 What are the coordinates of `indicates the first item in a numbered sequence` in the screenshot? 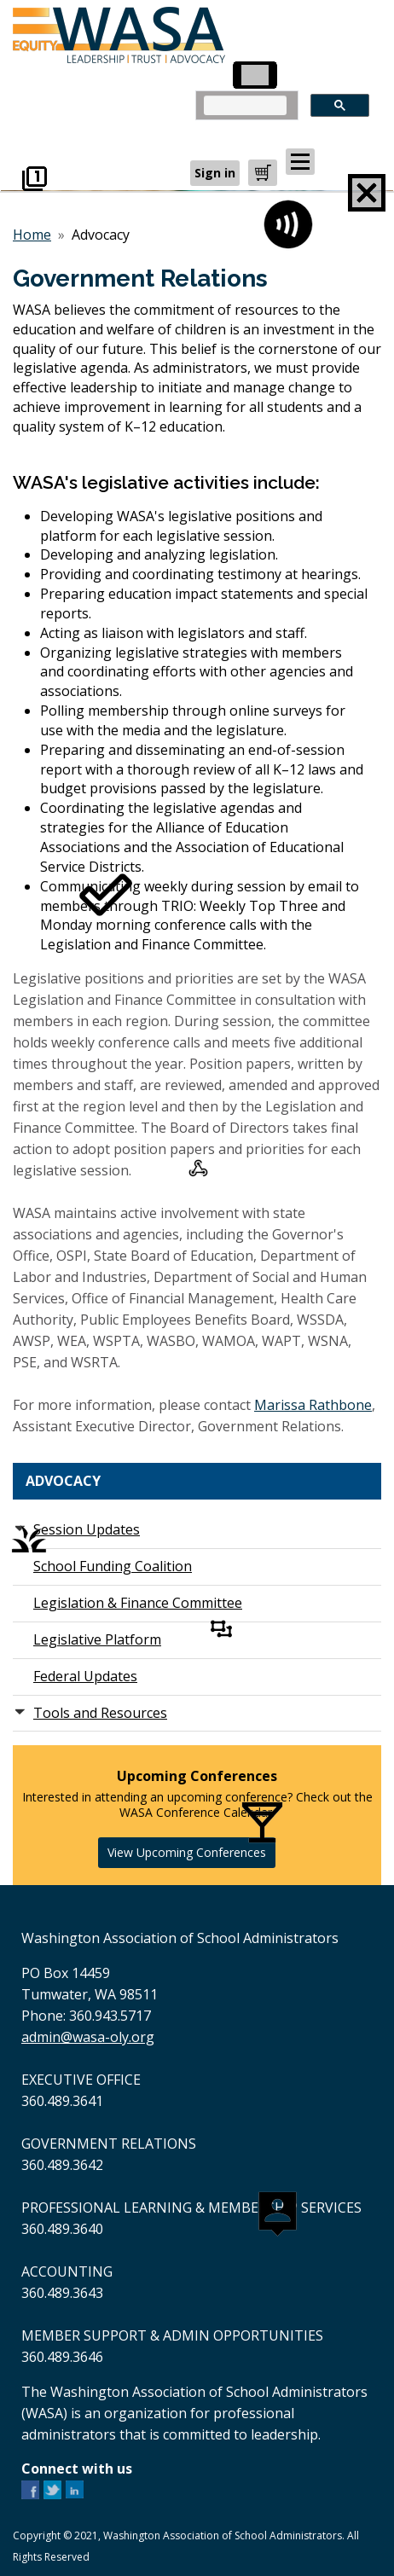 It's located at (34, 178).